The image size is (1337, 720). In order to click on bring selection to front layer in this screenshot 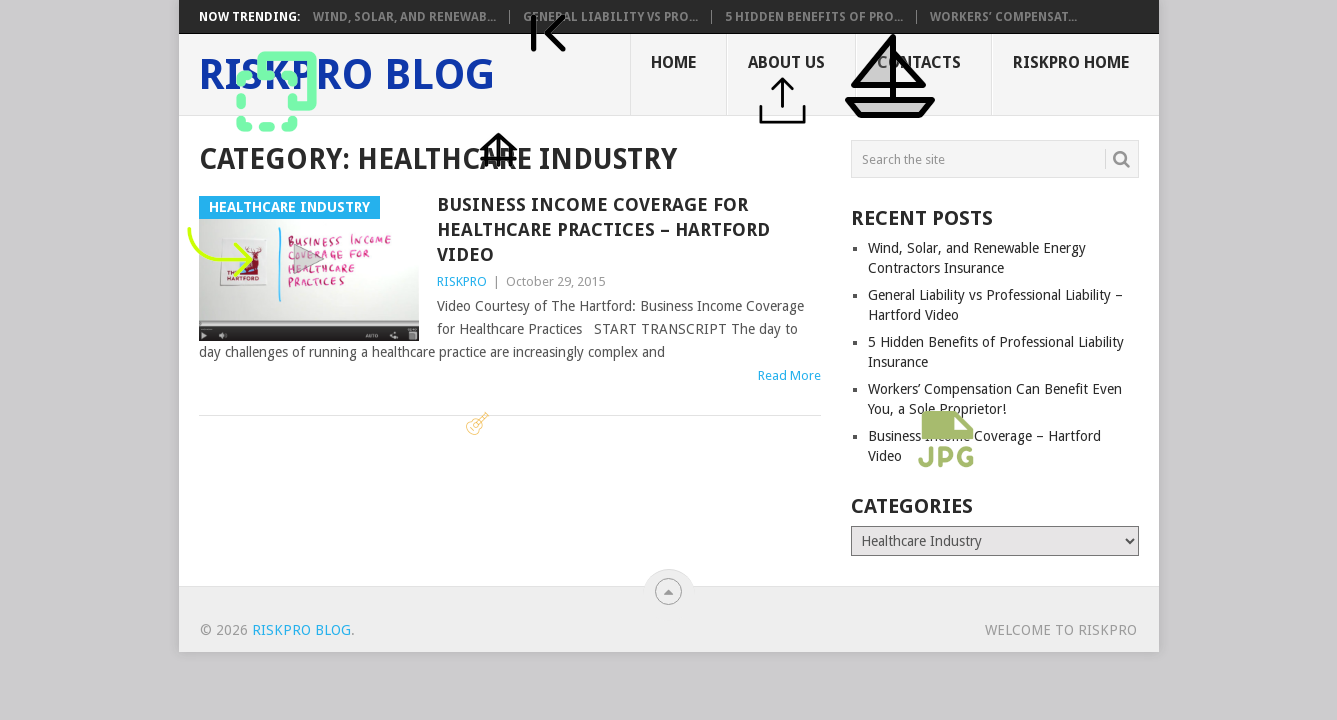, I will do `click(276, 91)`.